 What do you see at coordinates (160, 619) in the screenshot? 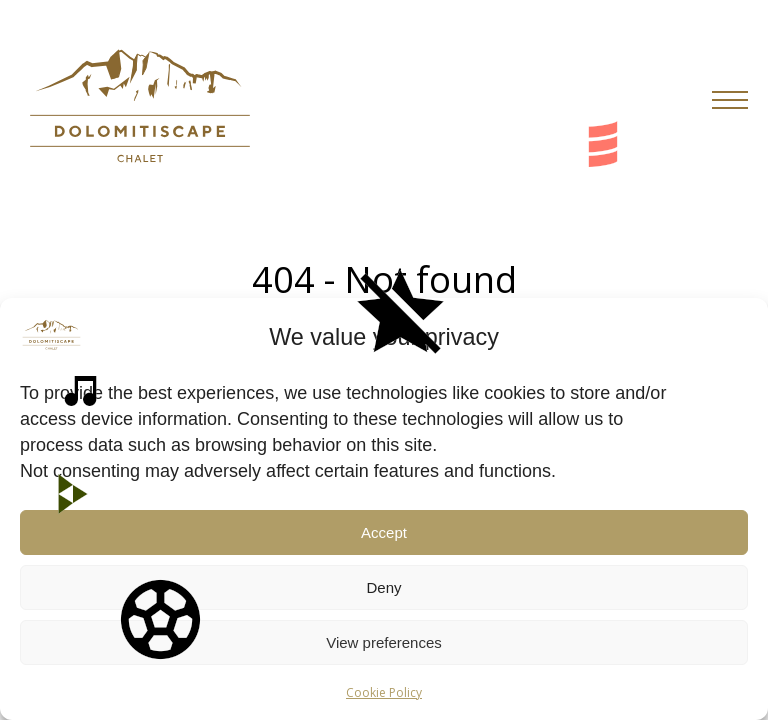
I see `access football or soccer content` at bounding box center [160, 619].